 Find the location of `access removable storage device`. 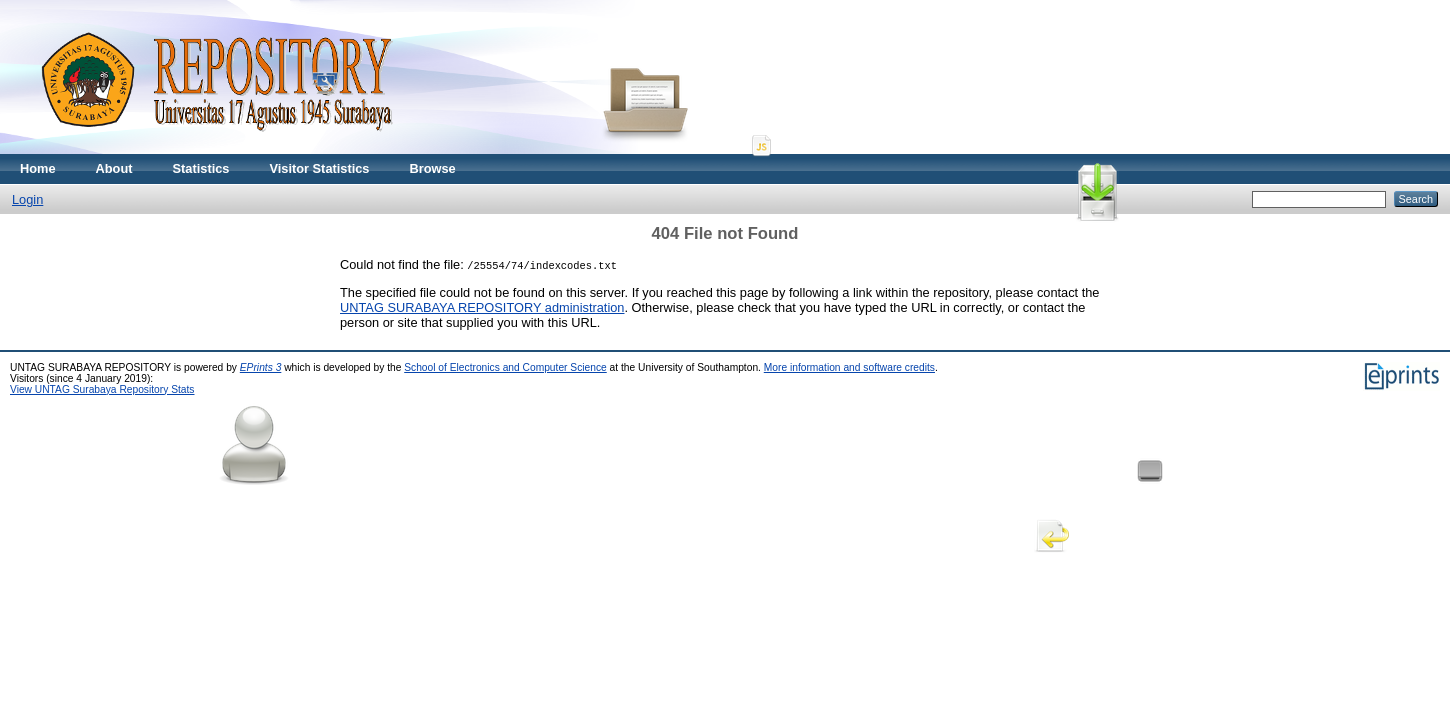

access removable storage device is located at coordinates (1150, 471).